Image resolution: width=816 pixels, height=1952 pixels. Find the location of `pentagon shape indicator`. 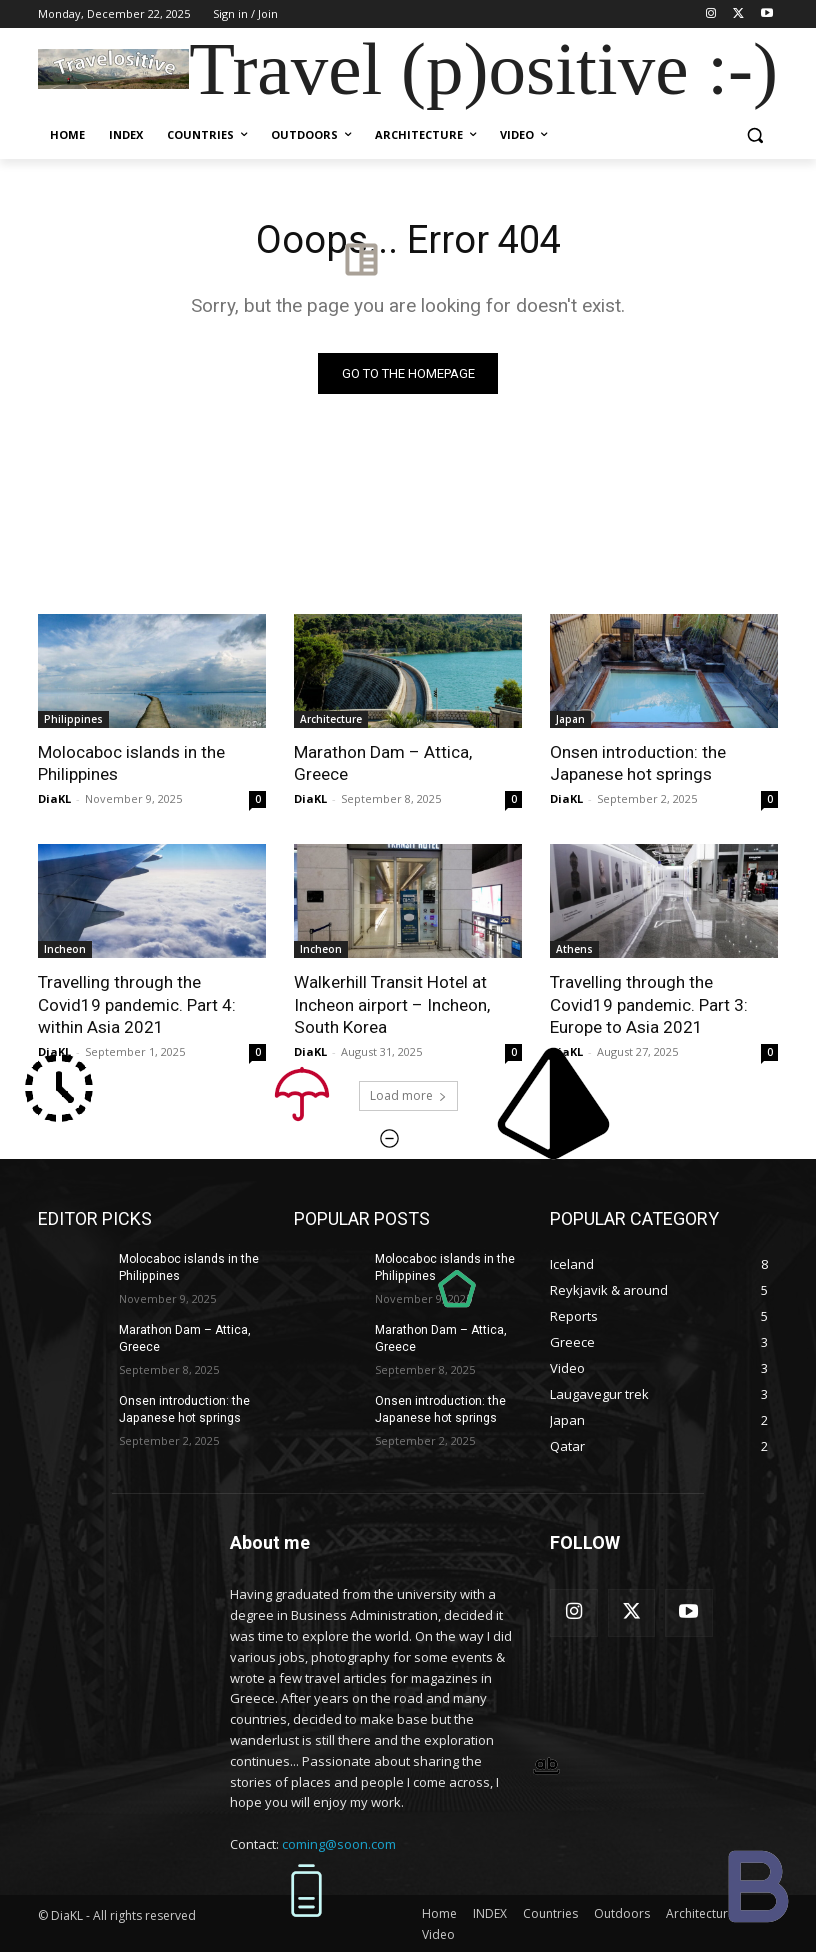

pentagon shape indicator is located at coordinates (457, 1290).